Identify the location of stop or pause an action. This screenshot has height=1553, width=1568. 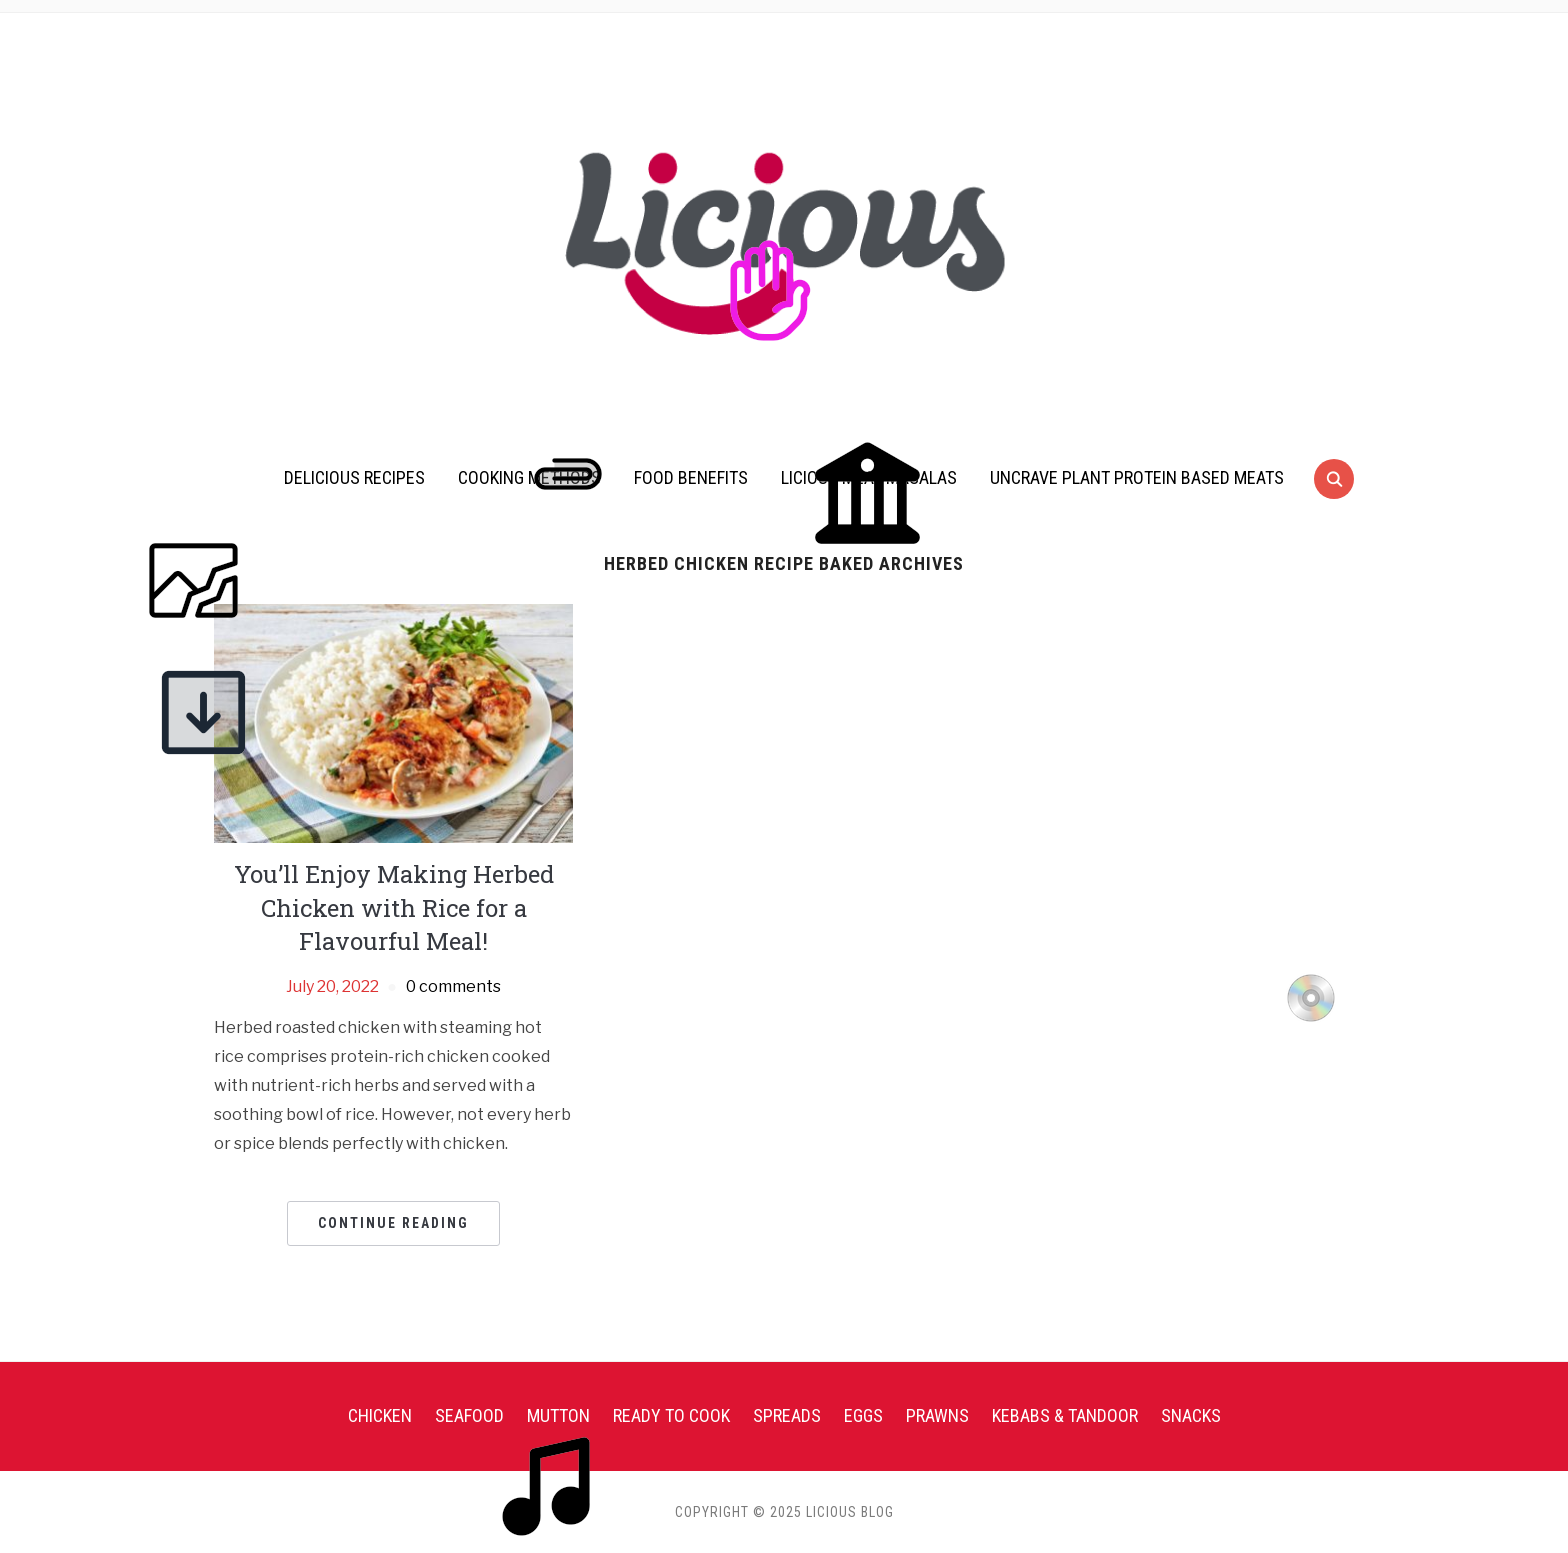
(770, 290).